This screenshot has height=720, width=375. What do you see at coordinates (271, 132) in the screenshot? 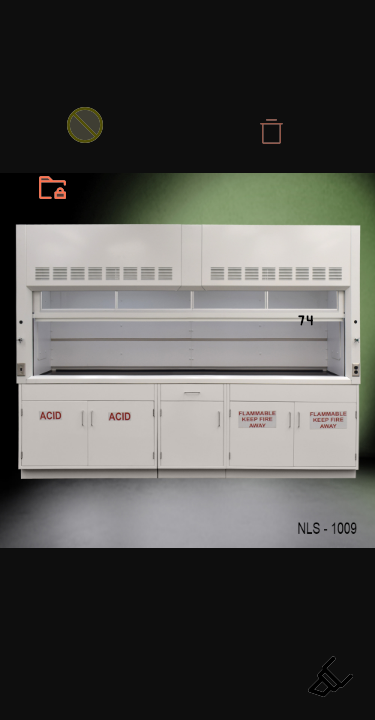
I see `delete selected item` at bounding box center [271, 132].